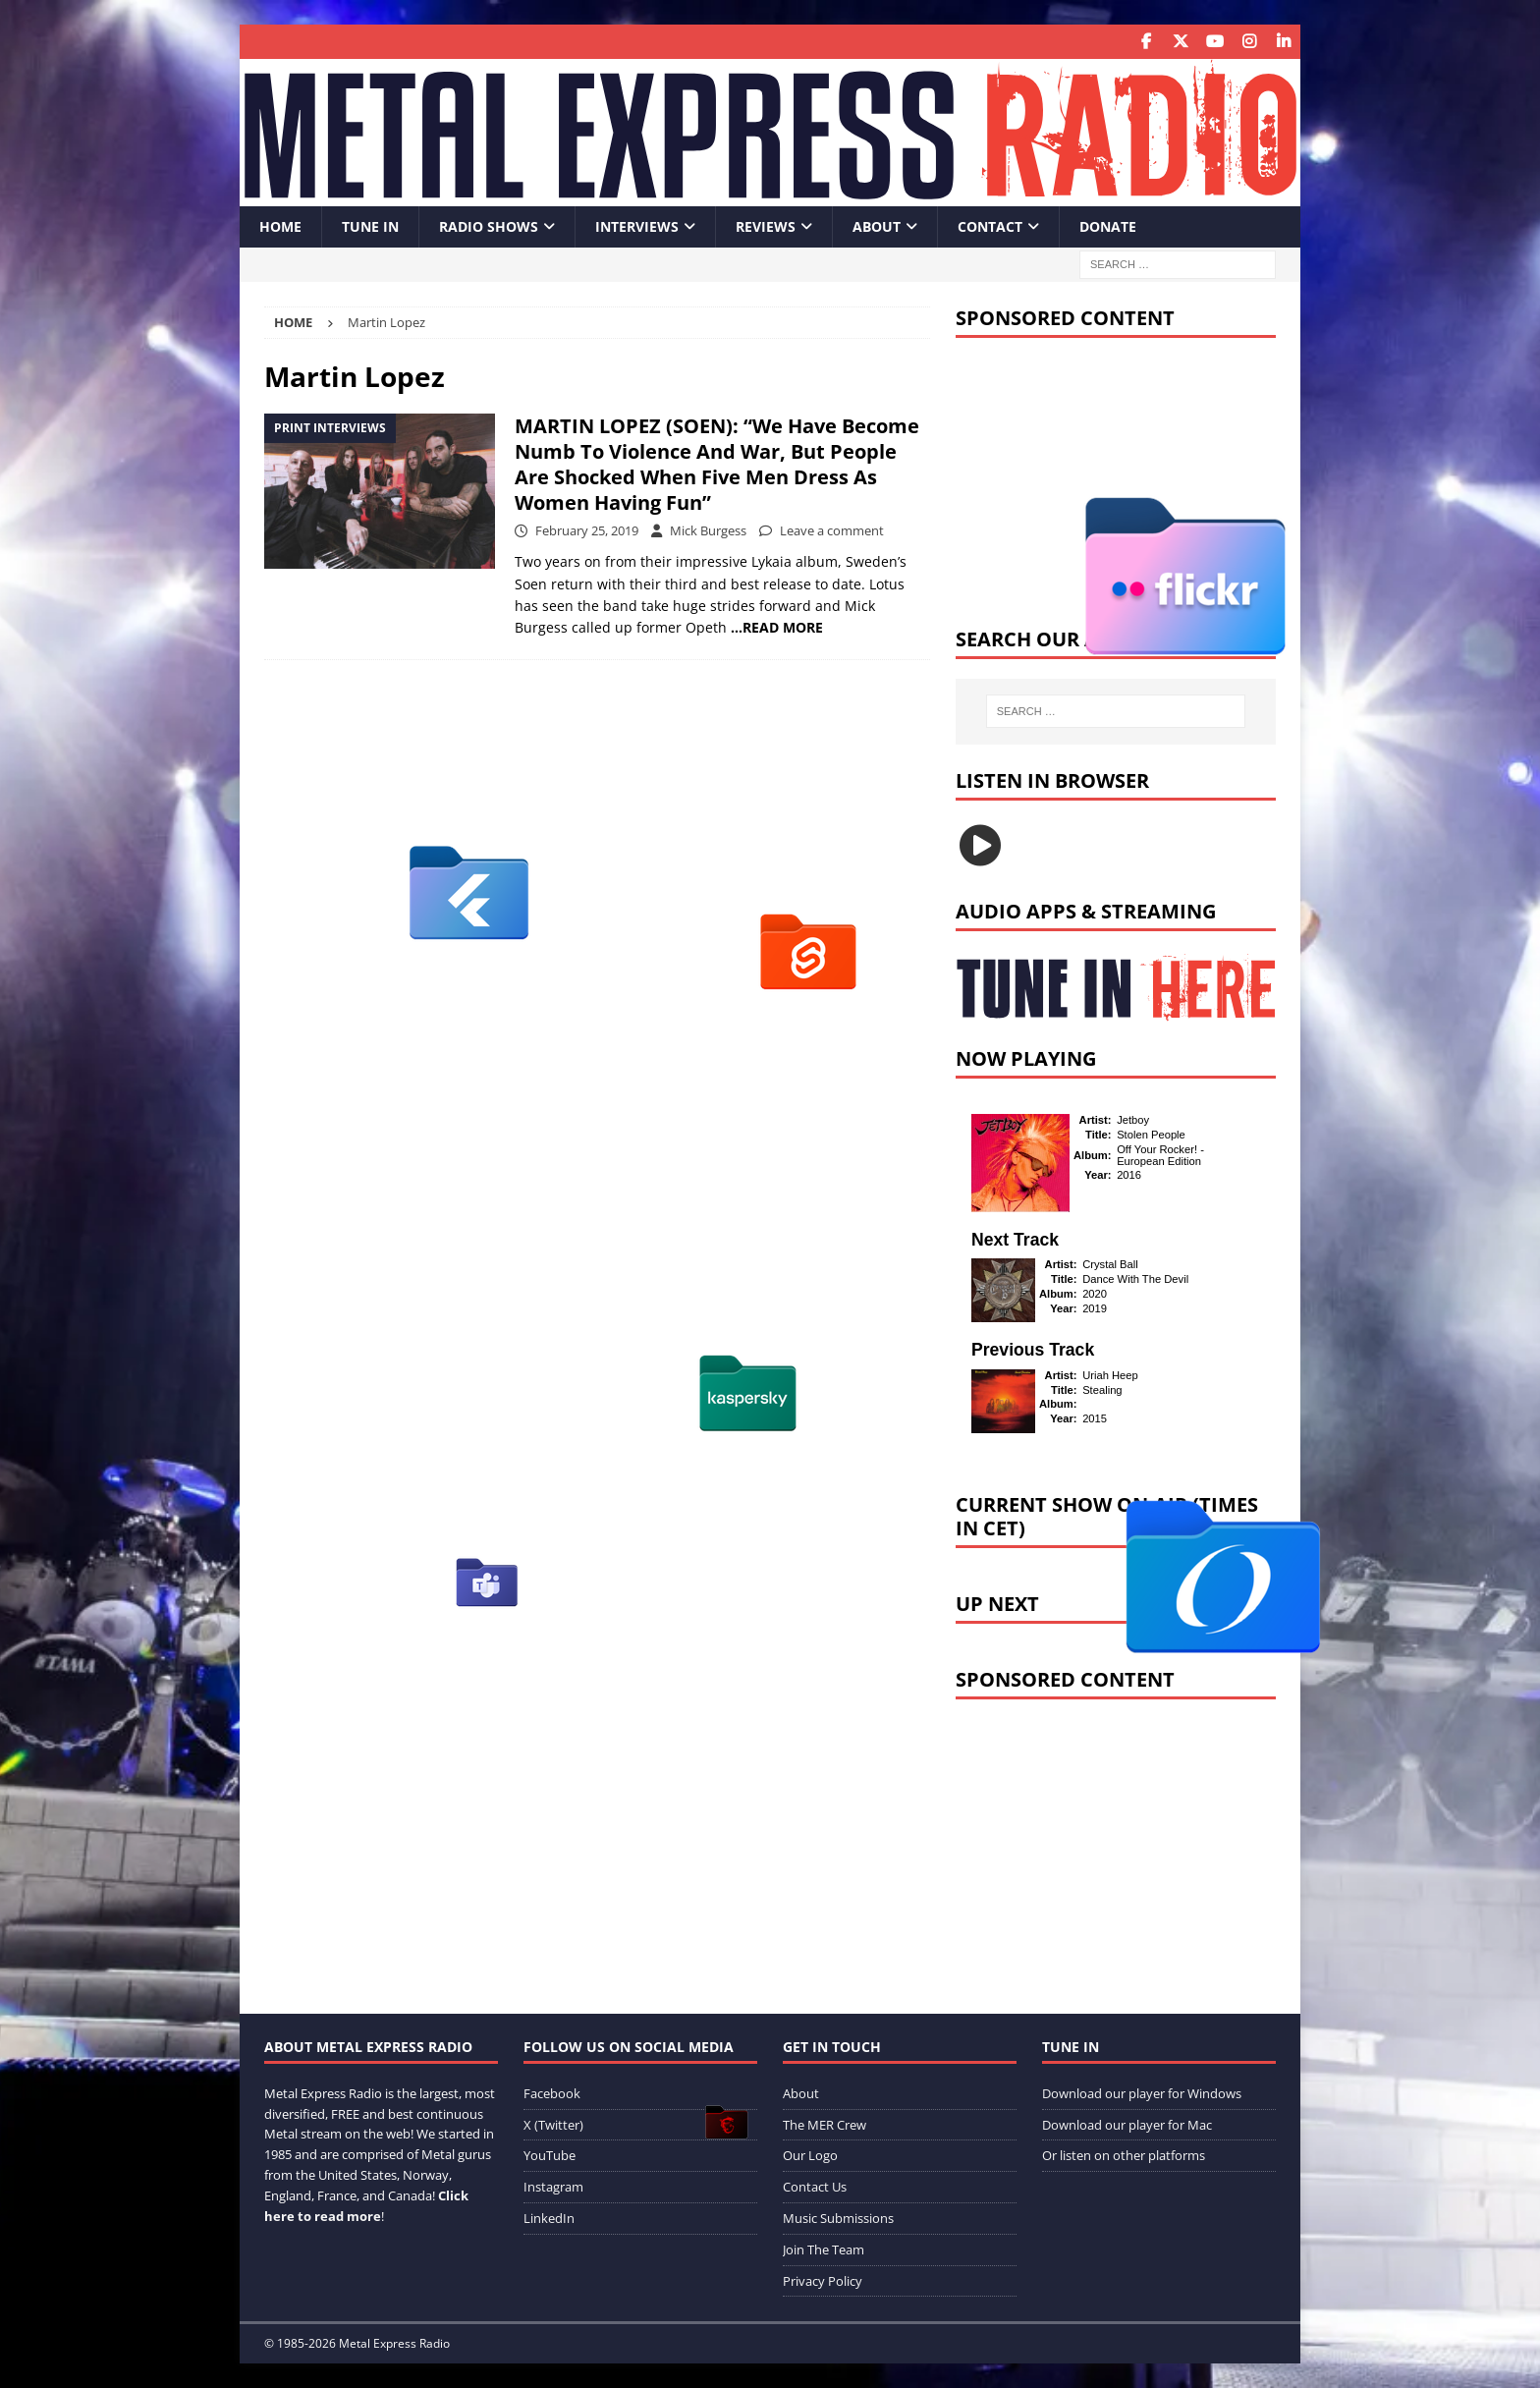  I want to click on open svelte project folder, so click(807, 954).